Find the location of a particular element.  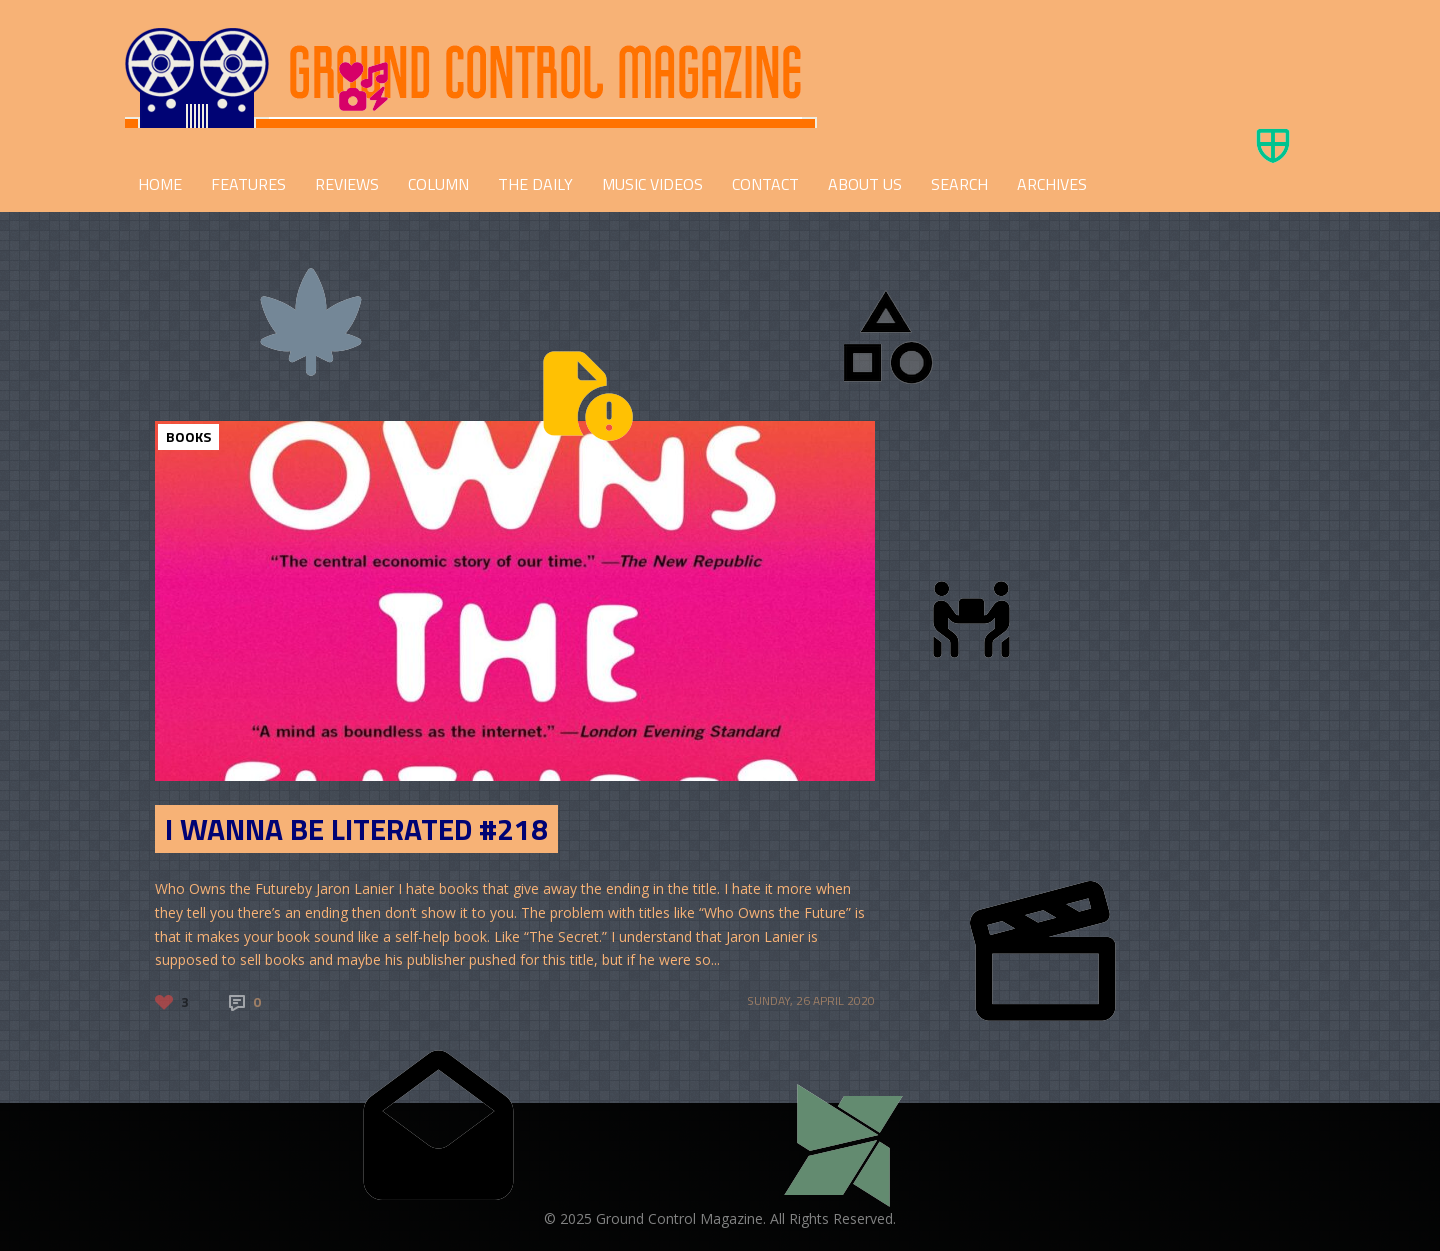

access video or movie content is located at coordinates (1045, 956).